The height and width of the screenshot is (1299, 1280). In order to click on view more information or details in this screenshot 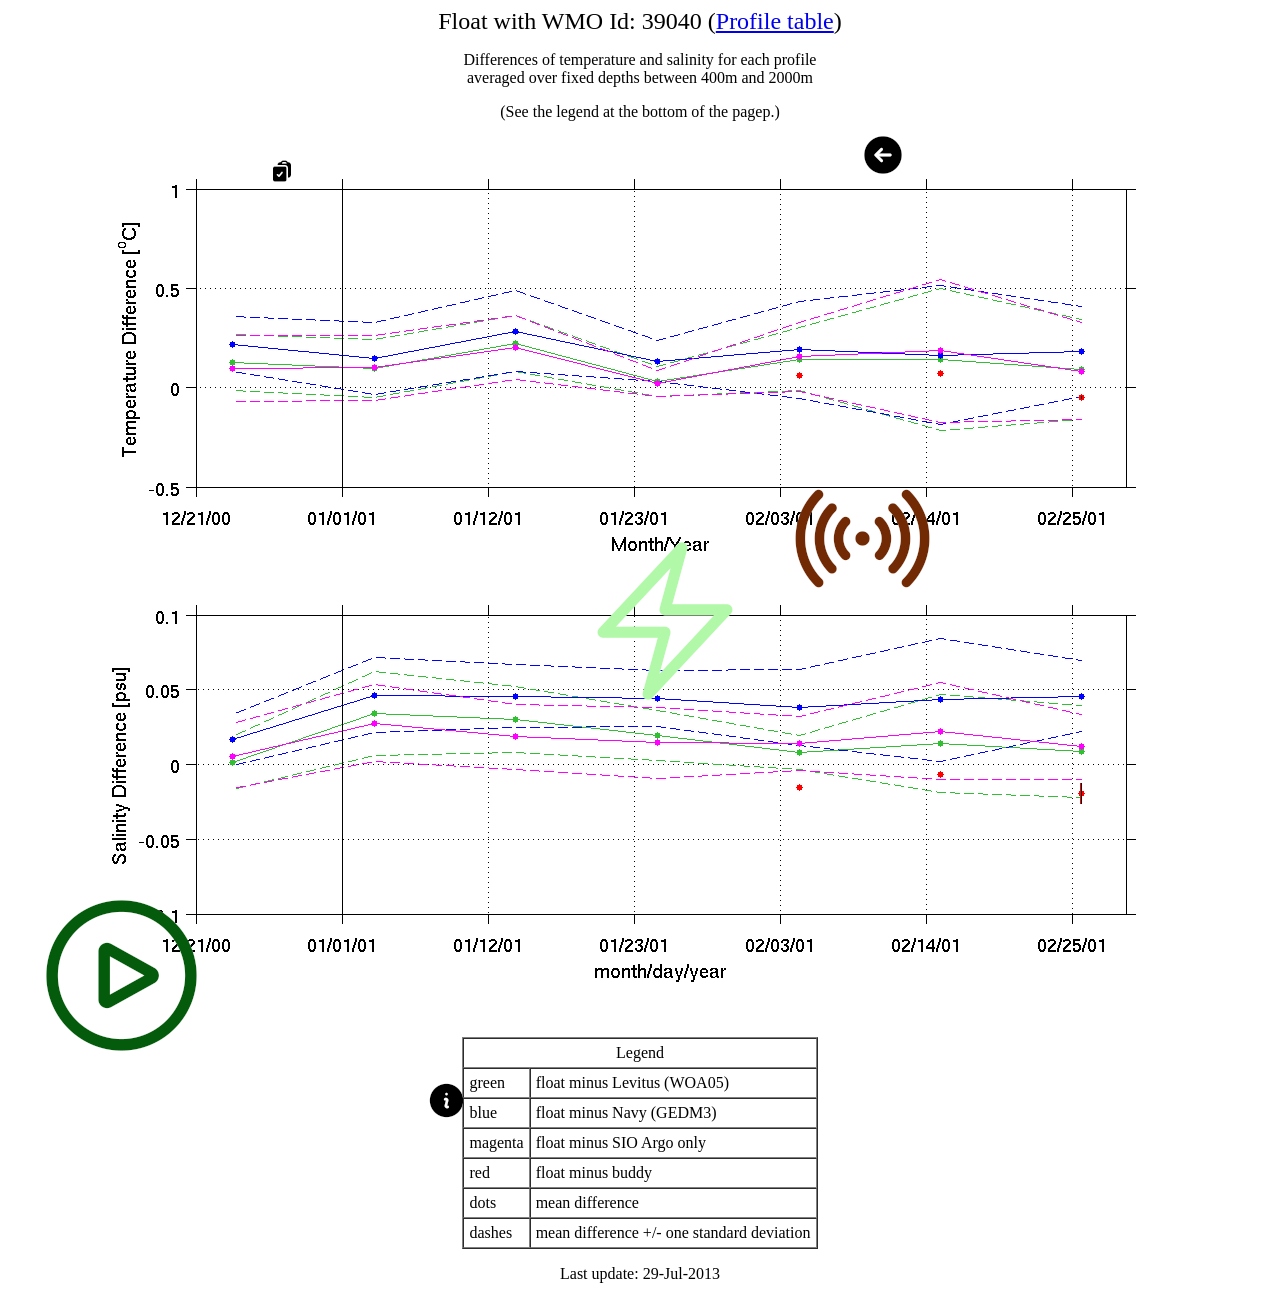, I will do `click(446, 1100)`.